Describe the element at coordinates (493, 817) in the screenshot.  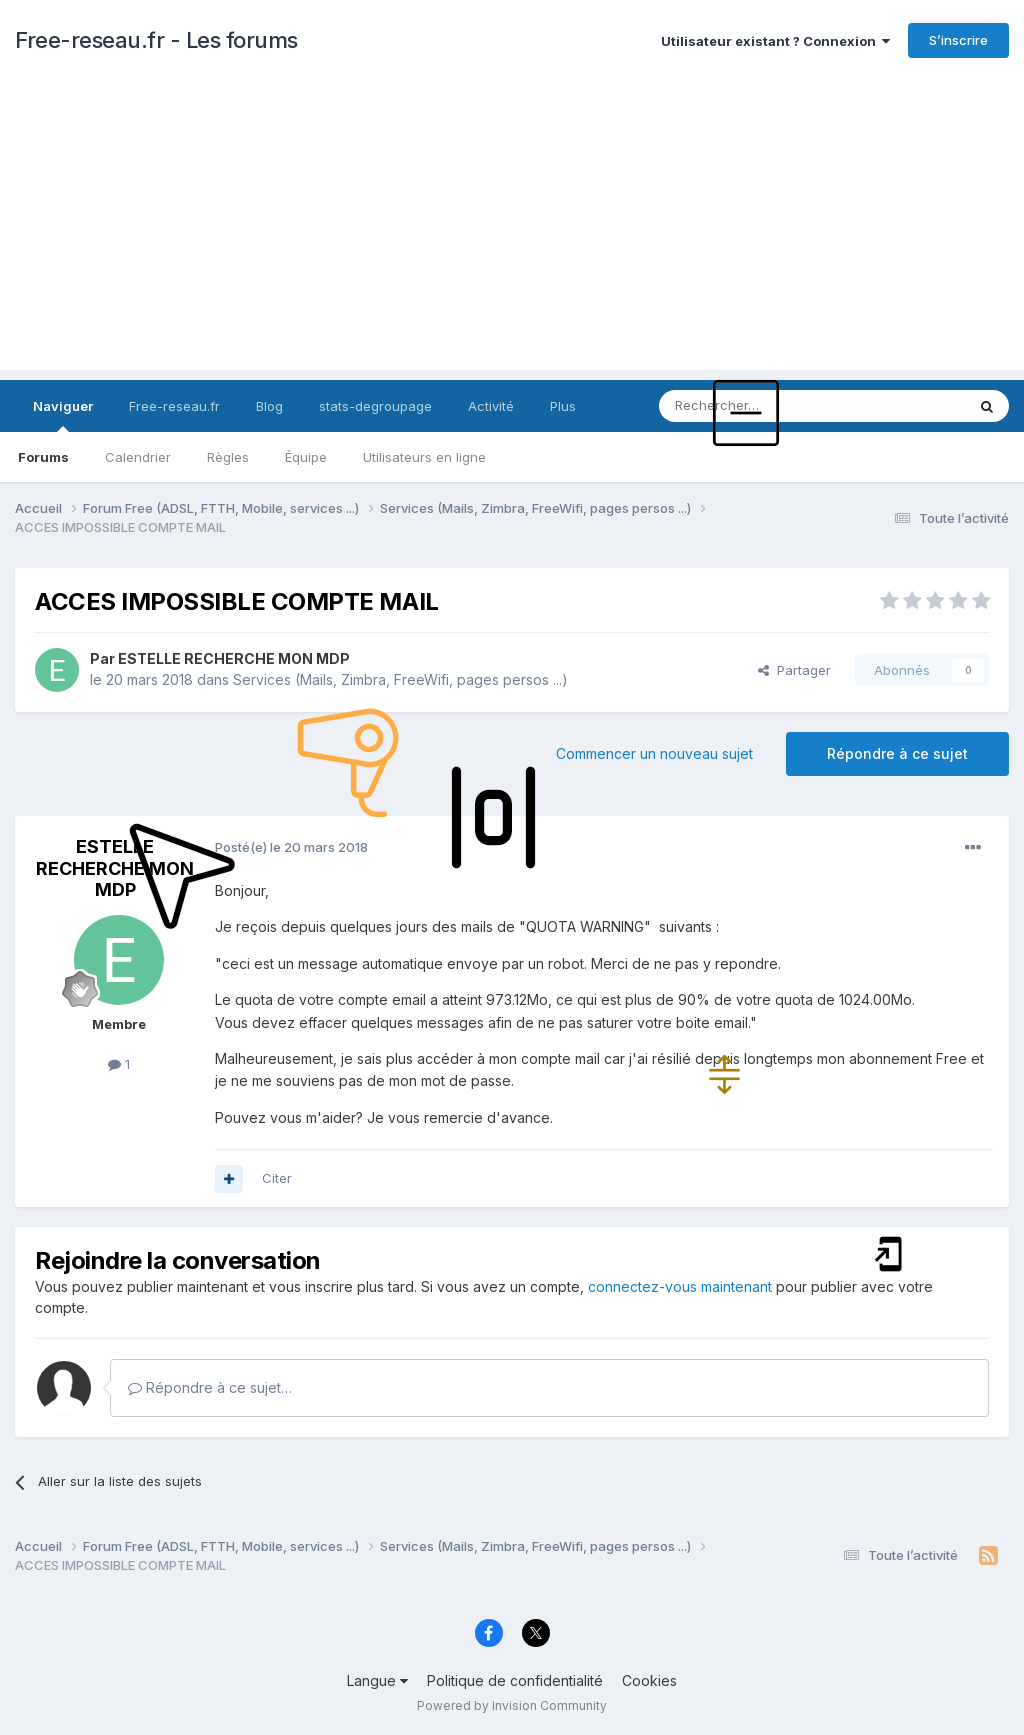
I see `distribute objects with equal spacing horizontally` at that location.